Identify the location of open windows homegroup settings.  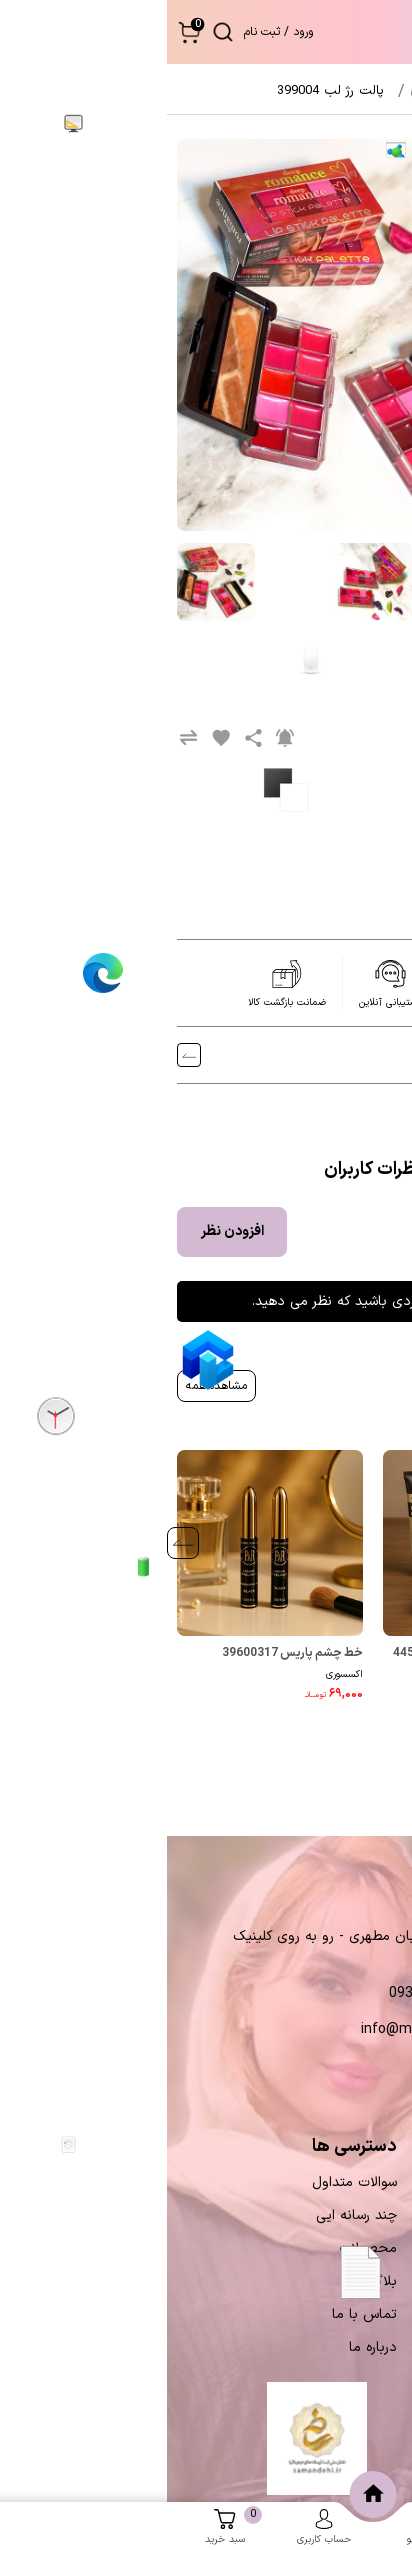
(396, 150).